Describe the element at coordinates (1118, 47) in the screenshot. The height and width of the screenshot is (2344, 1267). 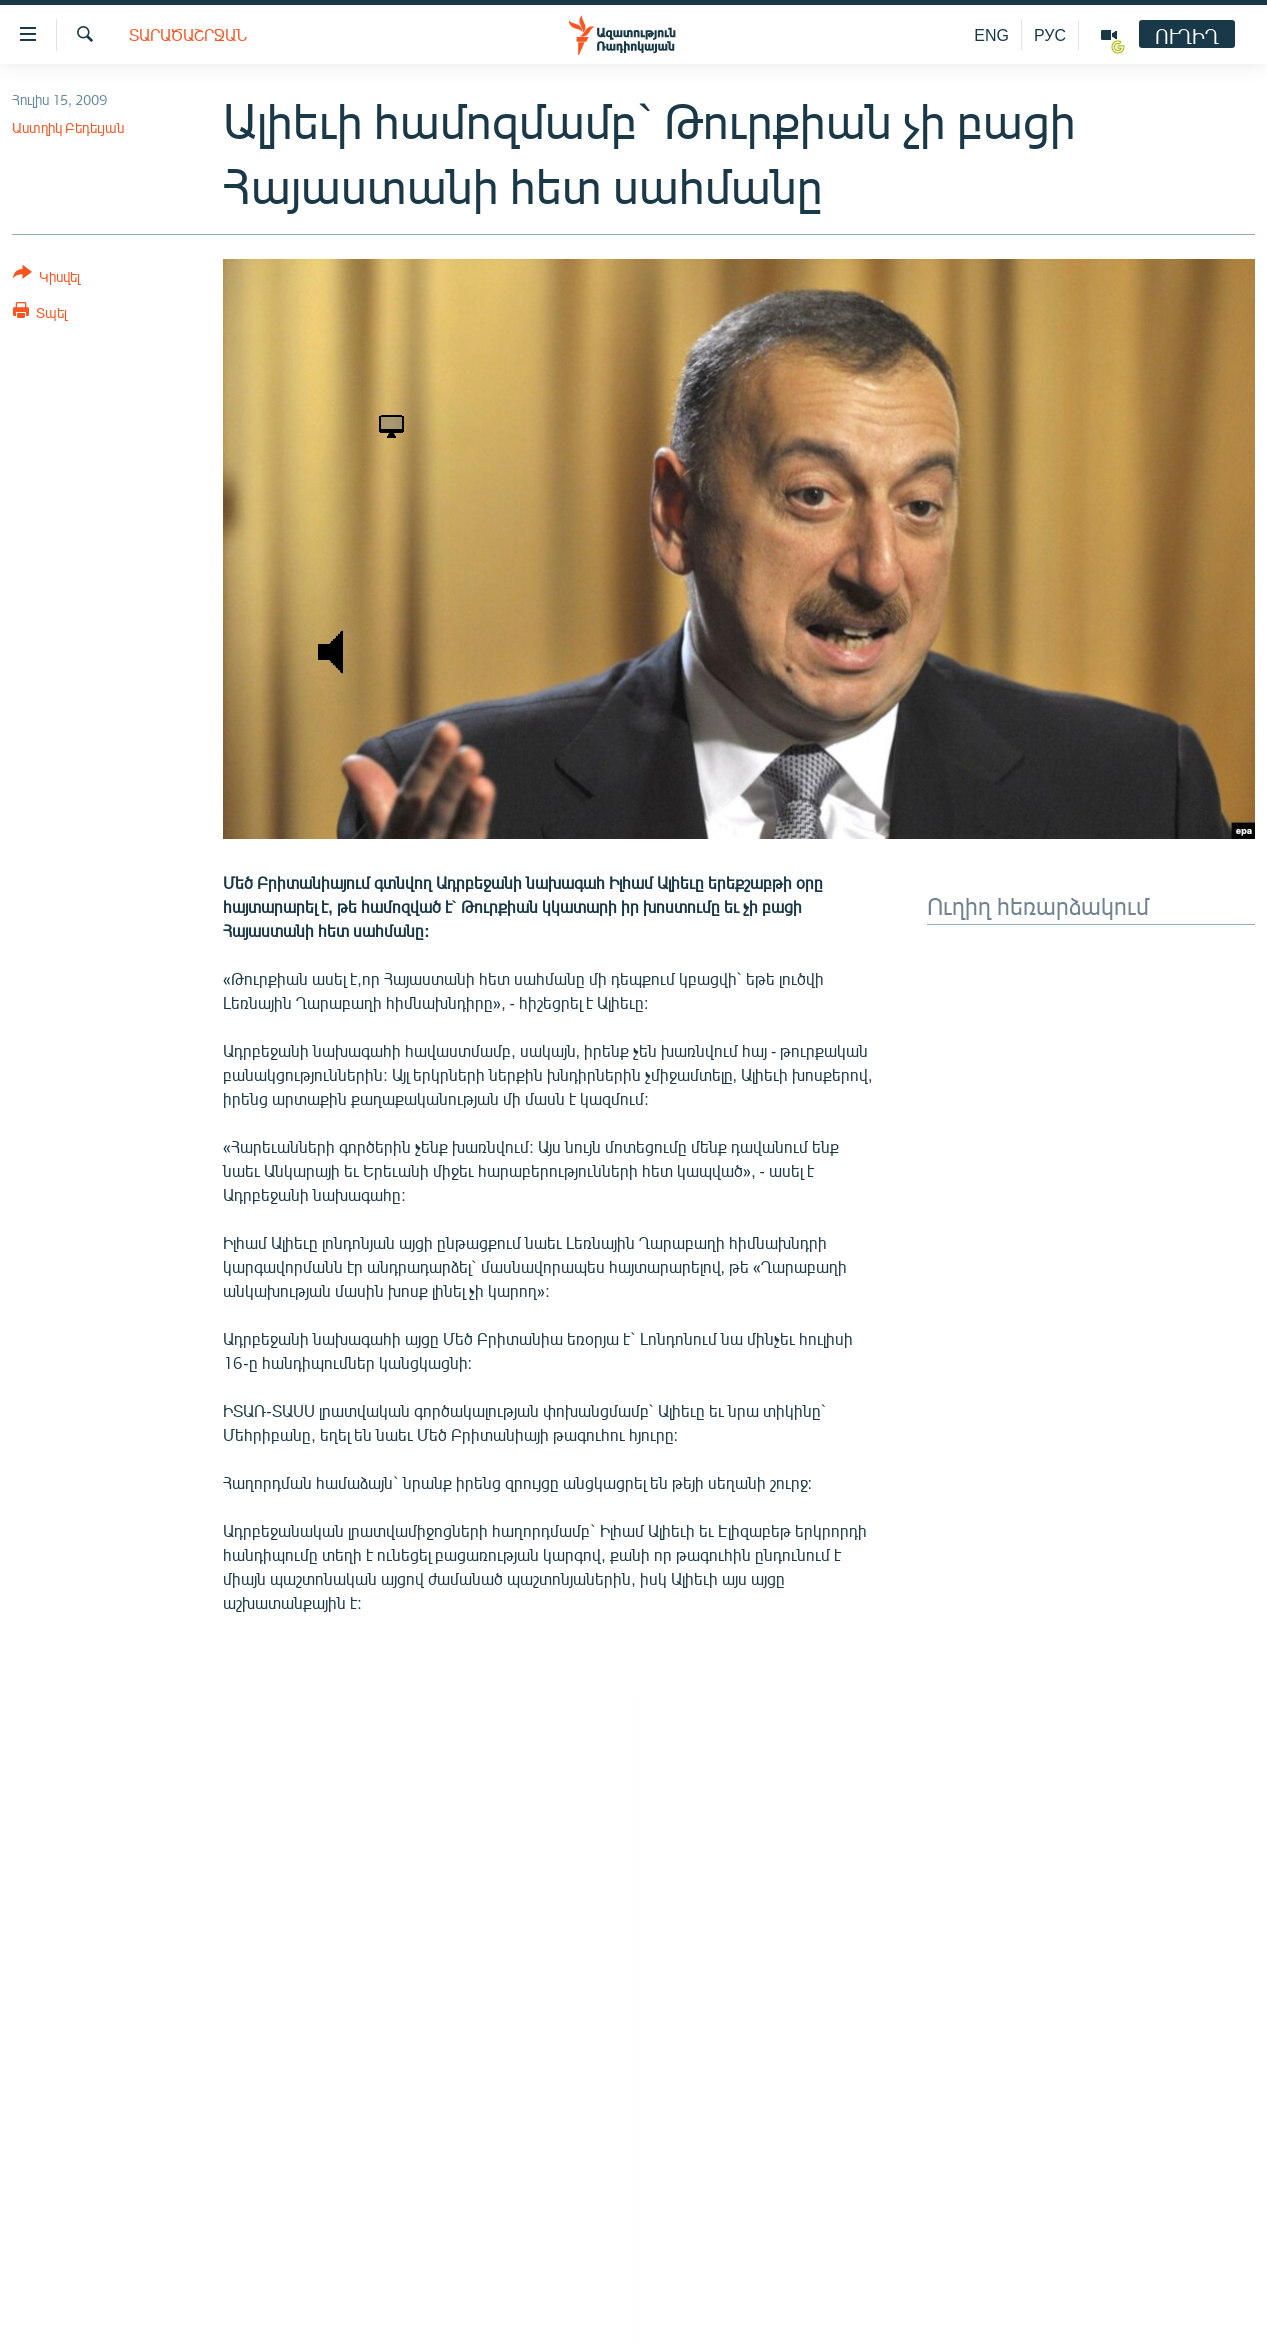
I see `sign in with Google` at that location.